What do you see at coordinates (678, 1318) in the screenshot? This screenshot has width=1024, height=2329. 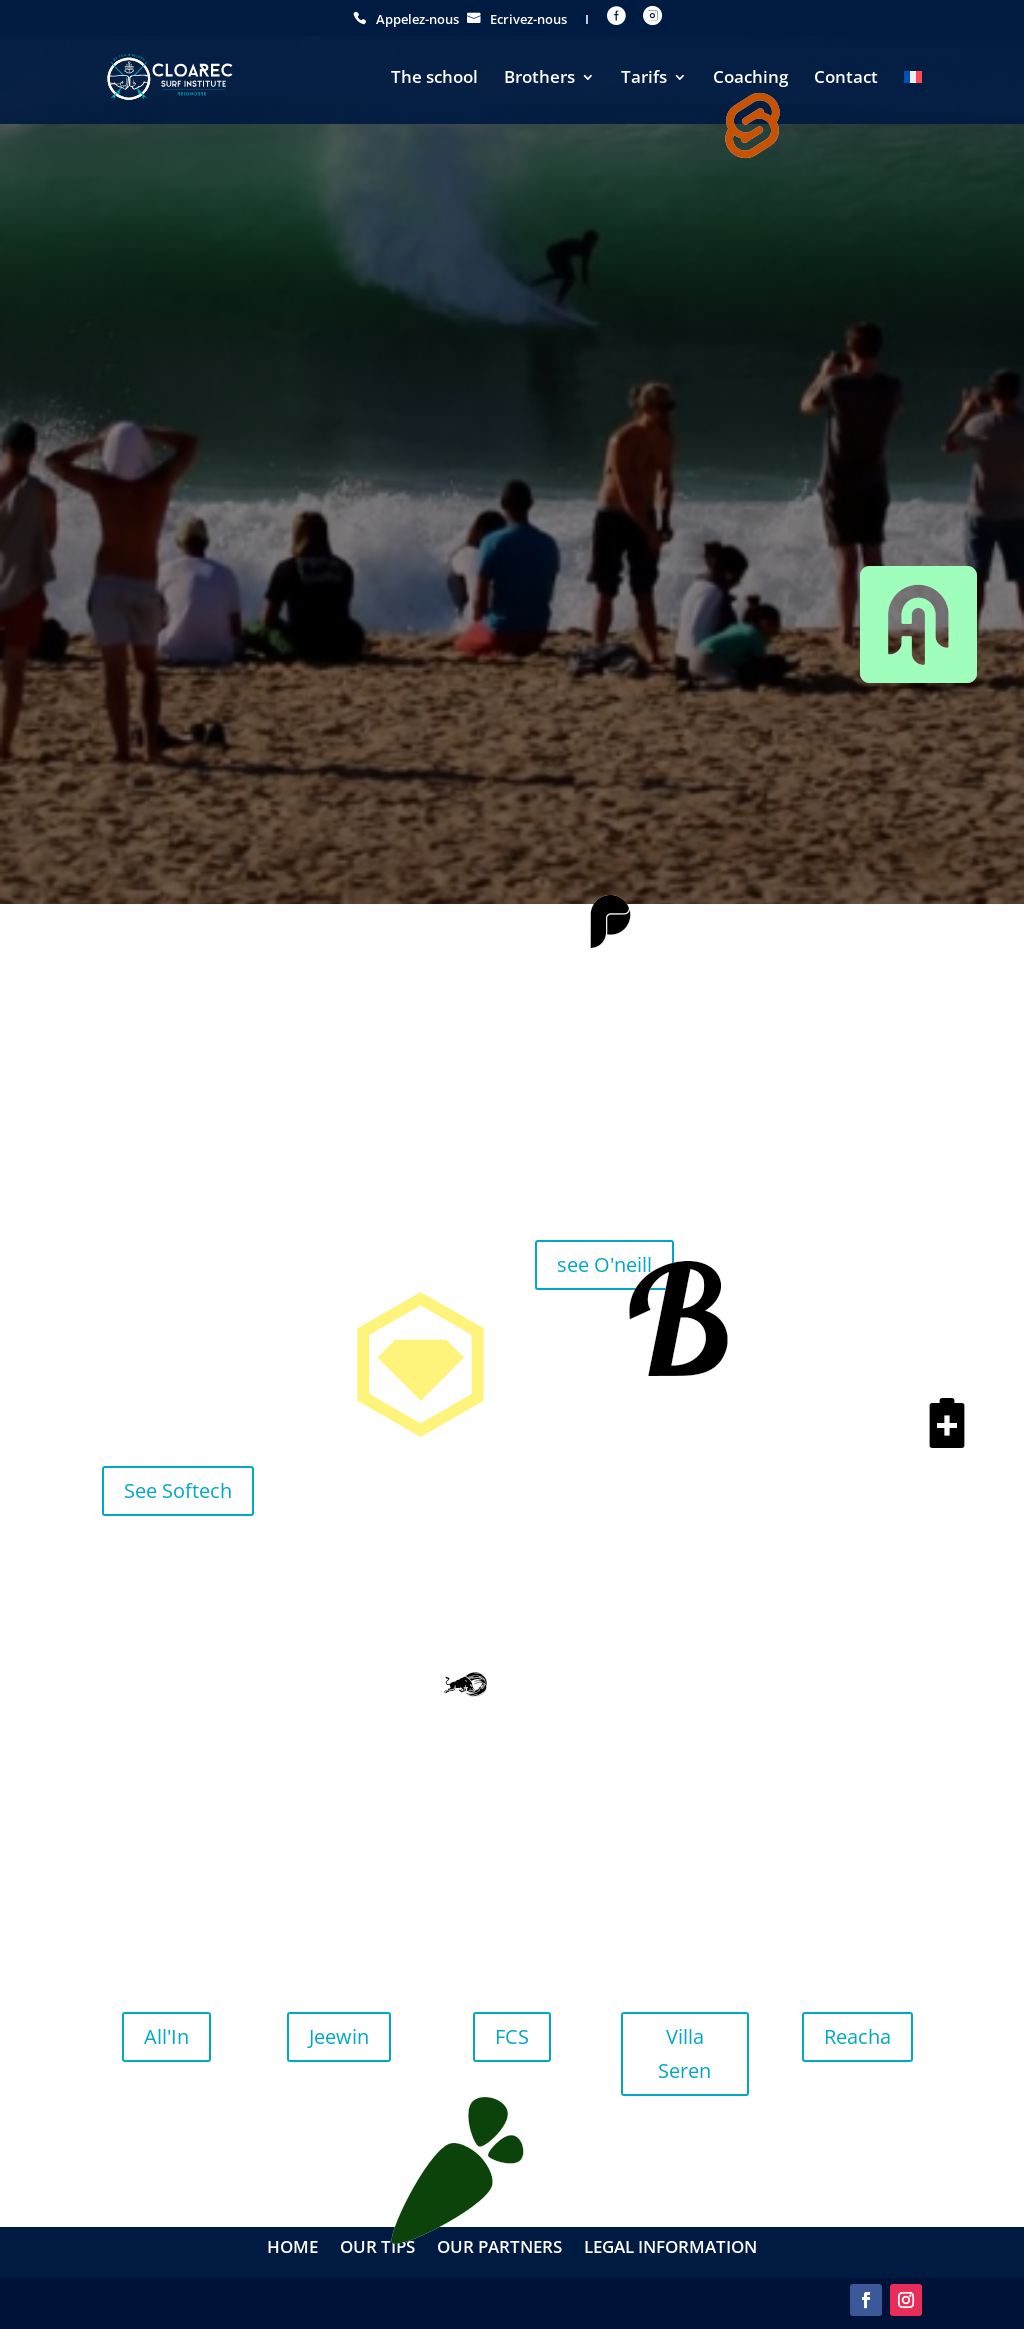 I see `buefy framework logo` at bounding box center [678, 1318].